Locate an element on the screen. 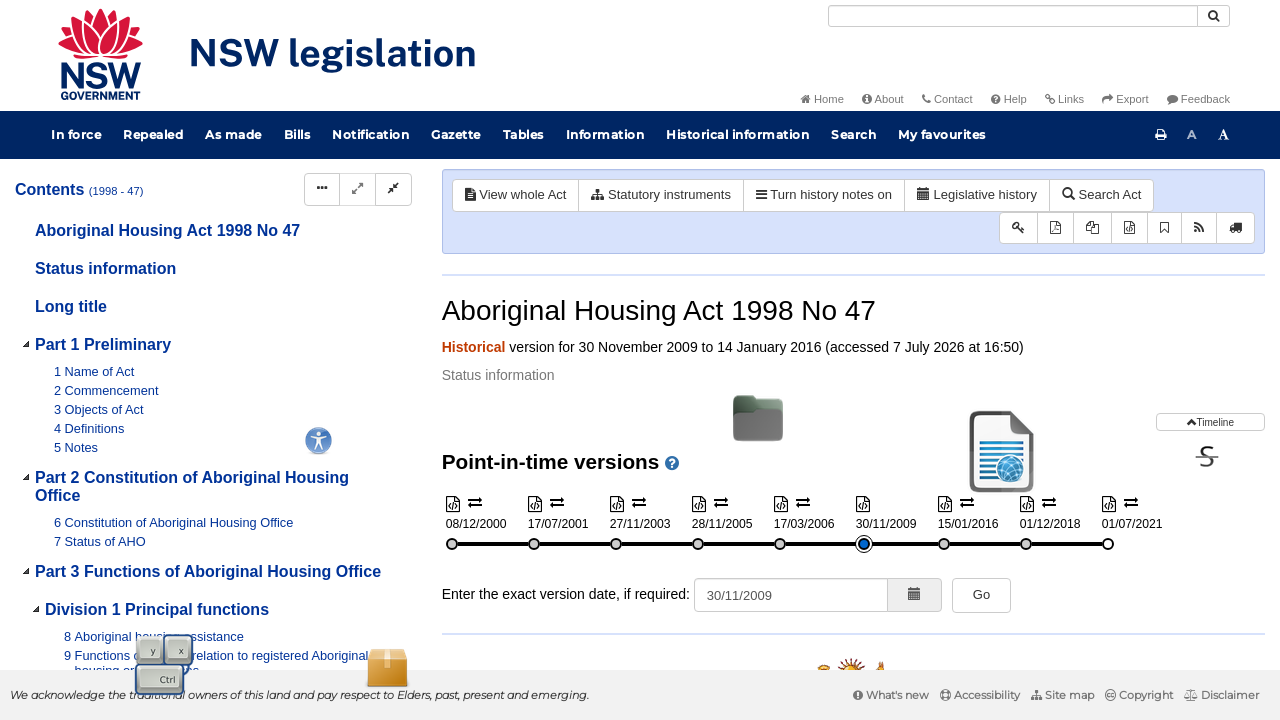 This screenshot has width=1280, height=720. open a libreoffice web document is located at coordinates (1001, 451).